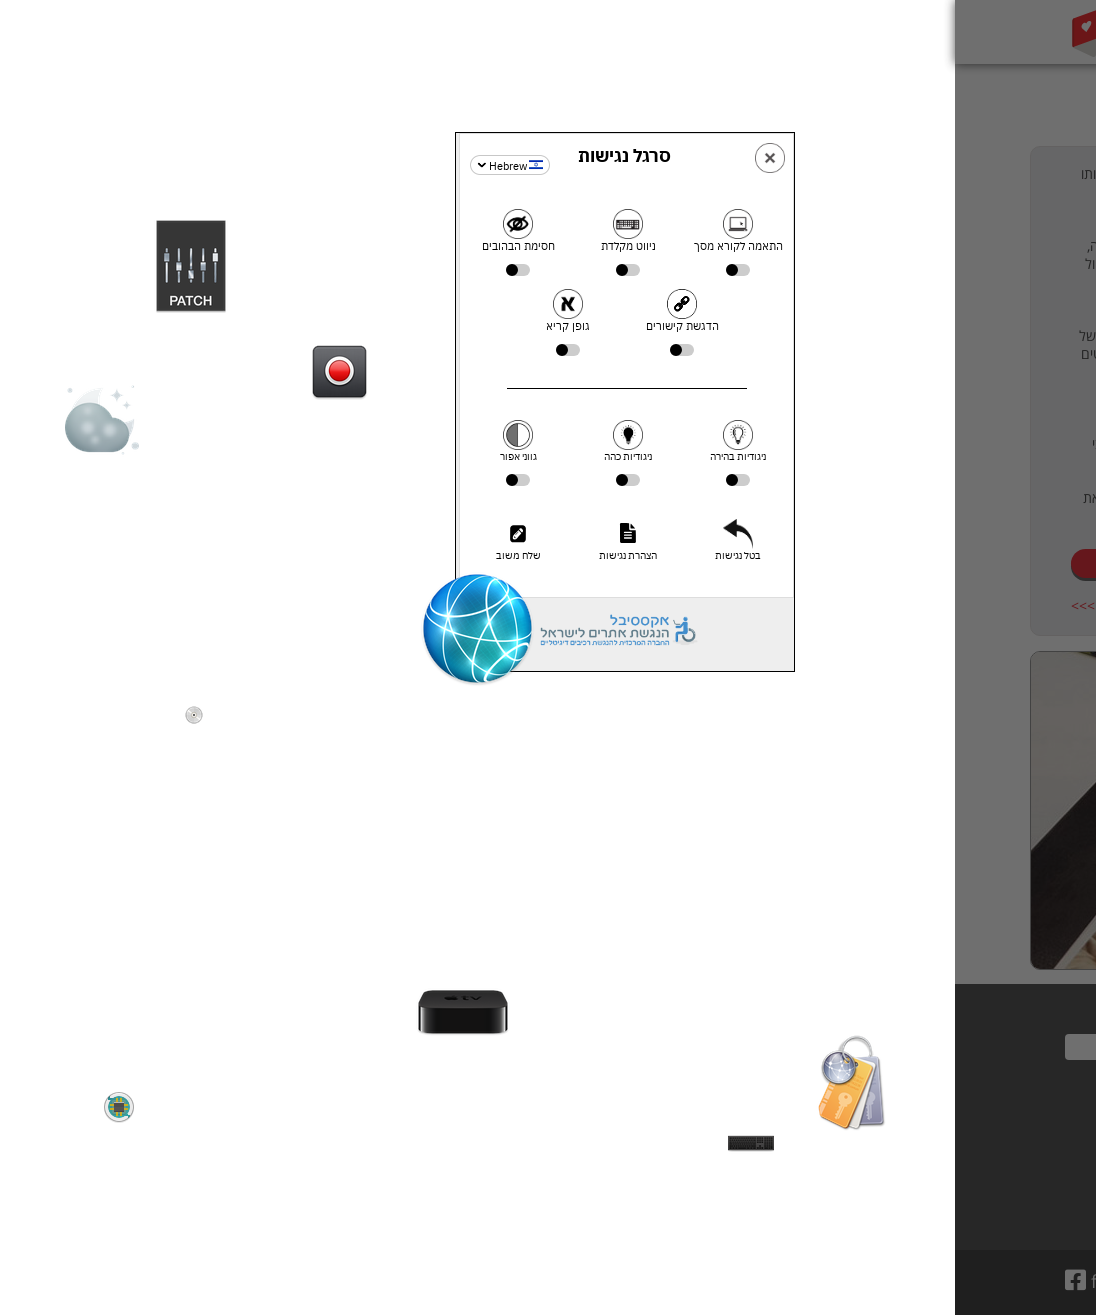 The height and width of the screenshot is (1315, 1096). Describe the element at coordinates (194, 715) in the screenshot. I see `indicates a rewritable DVD disc drive` at that location.